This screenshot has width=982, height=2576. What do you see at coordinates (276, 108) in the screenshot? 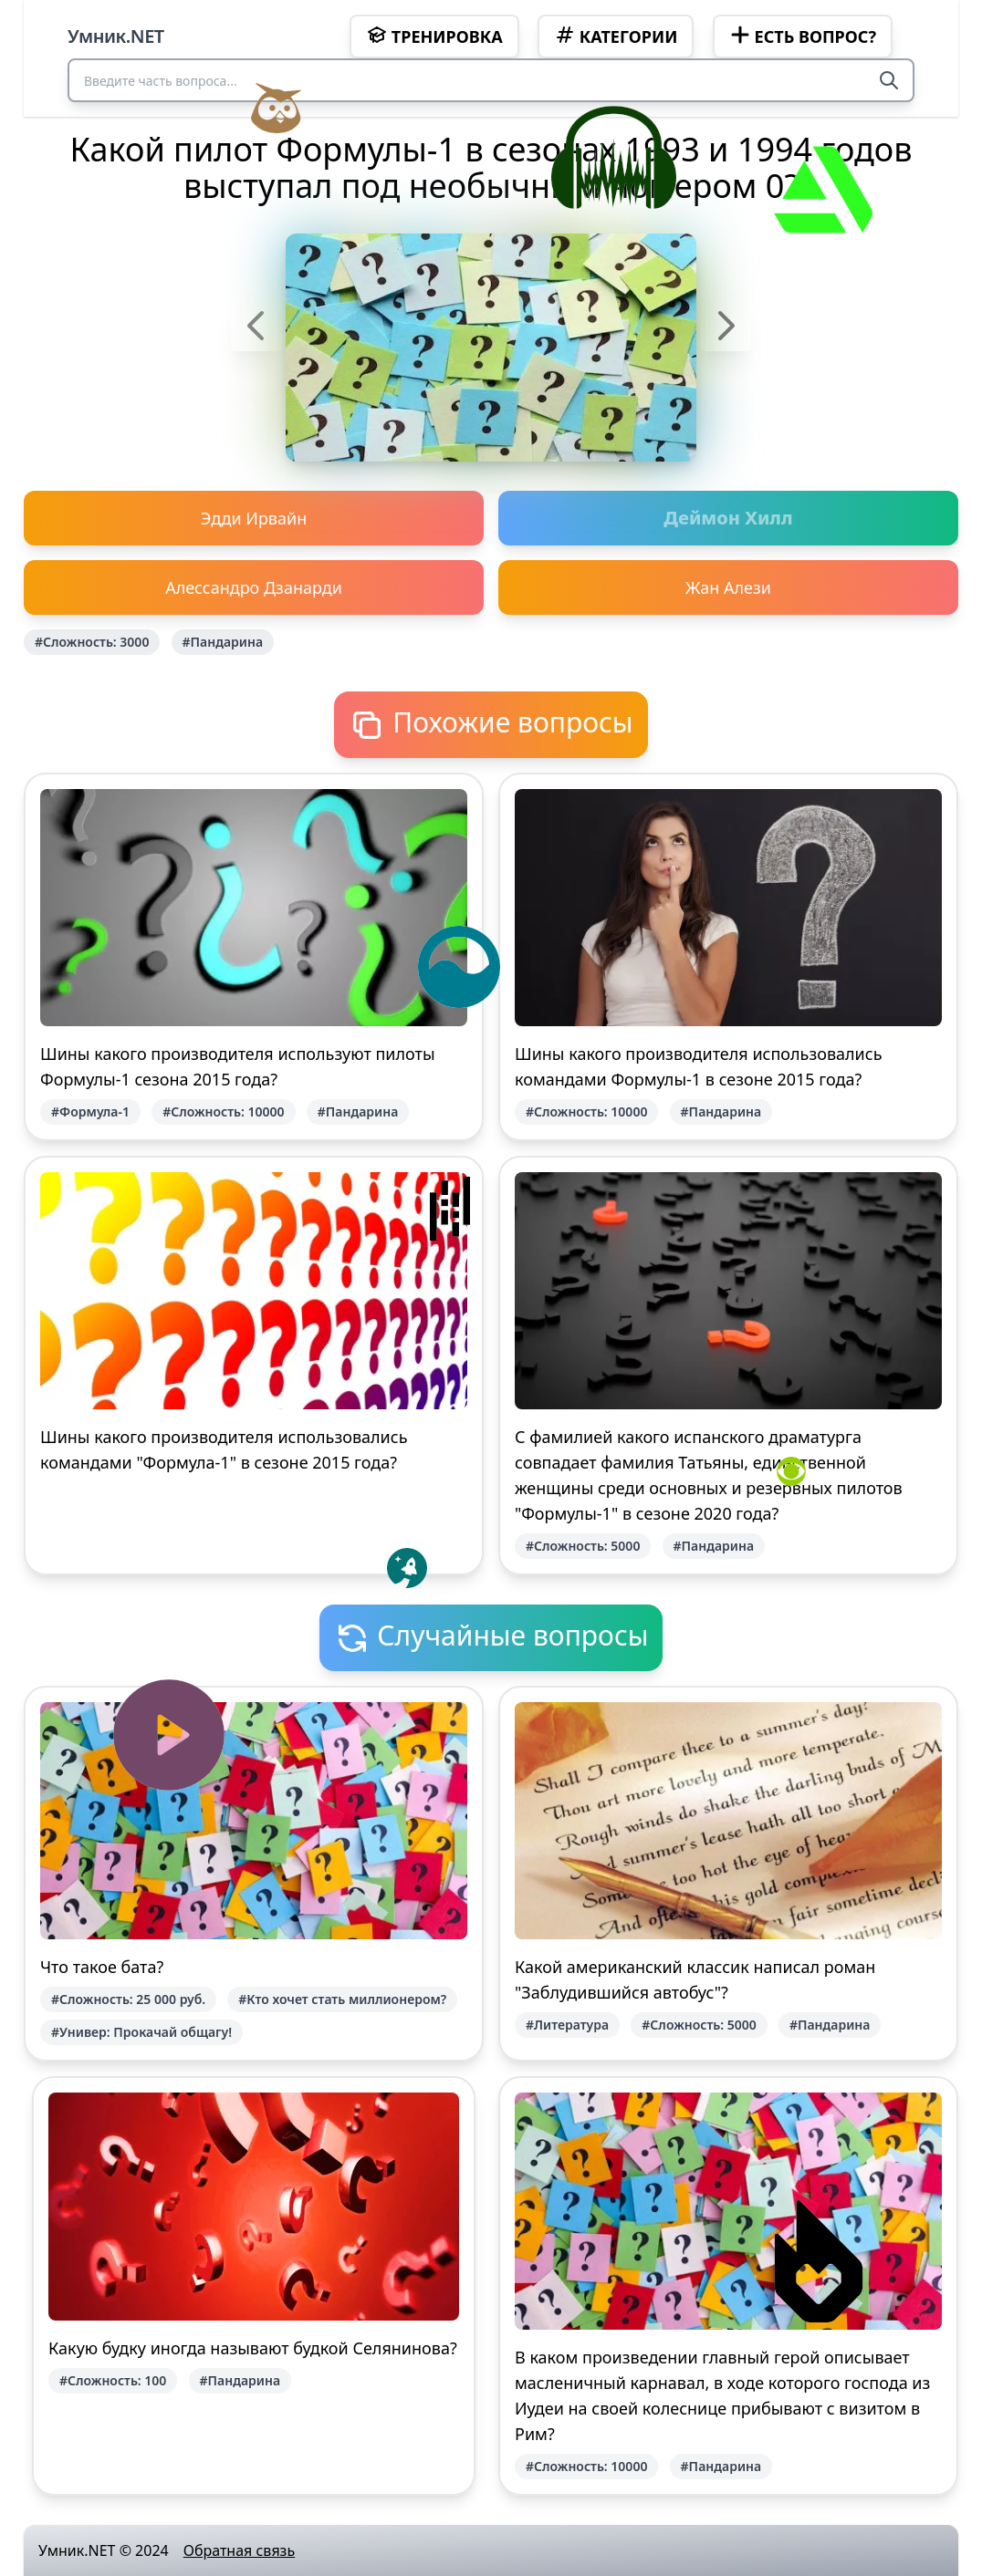
I see `open hootsuite social media management app` at bounding box center [276, 108].